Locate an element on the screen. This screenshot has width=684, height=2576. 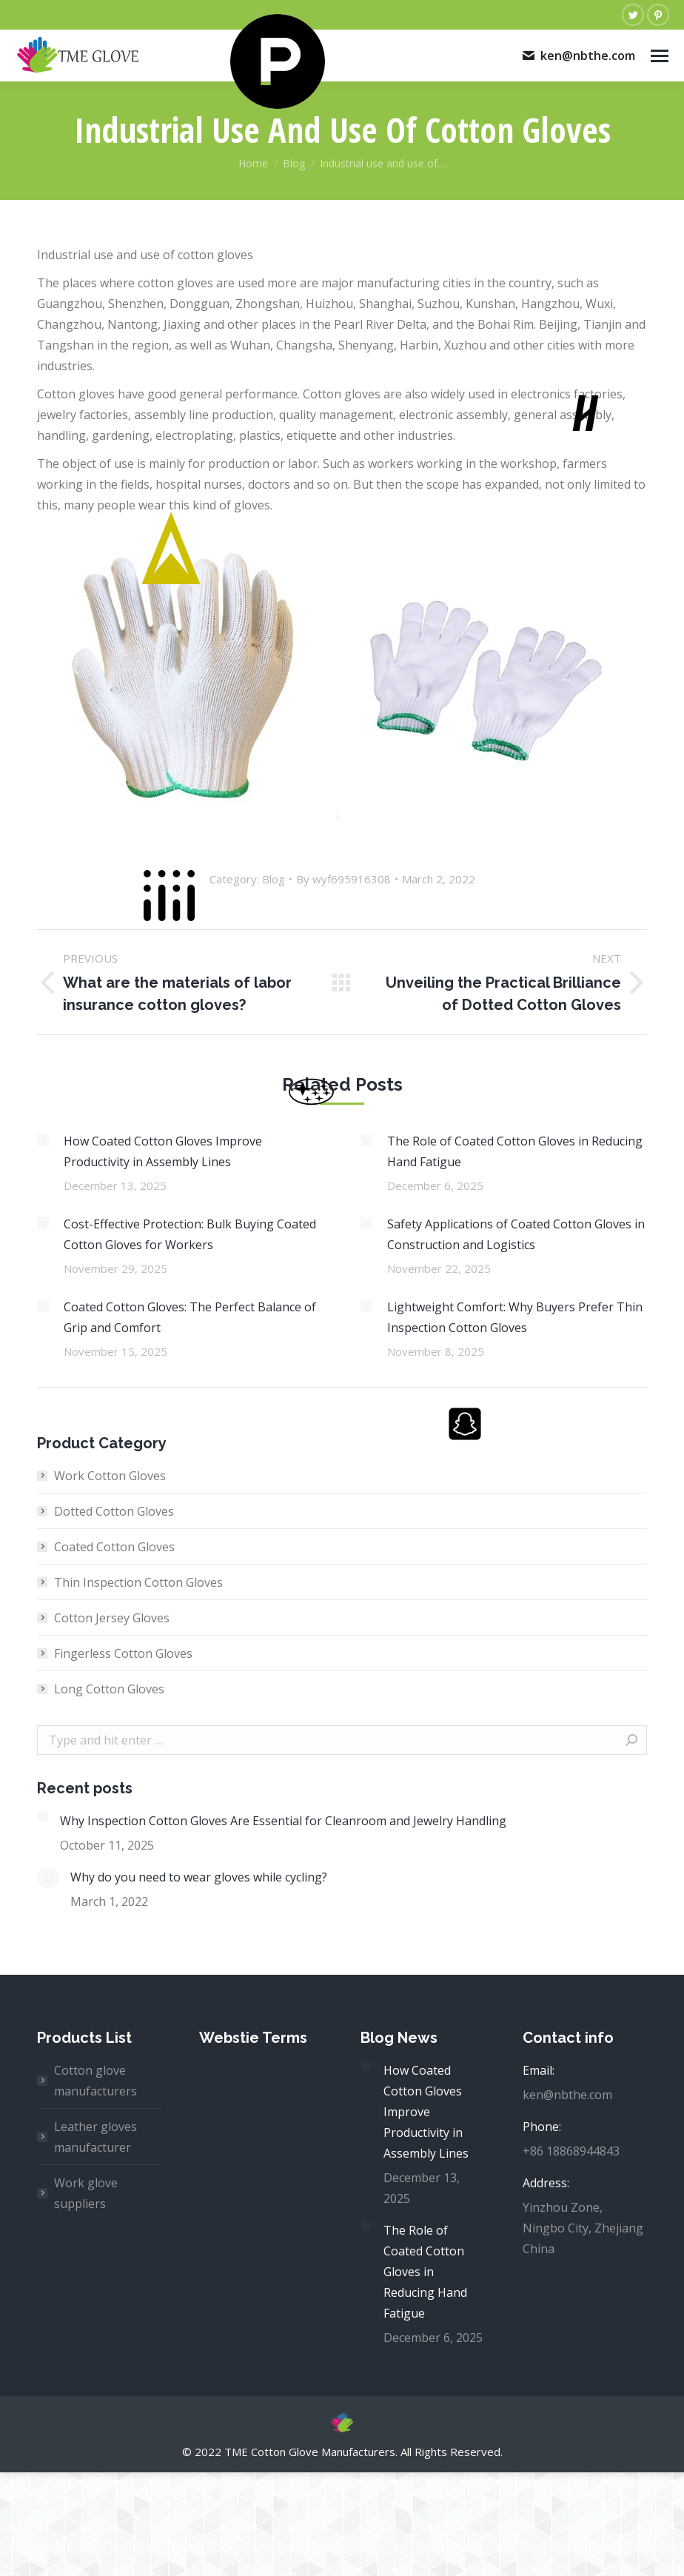
Subaru brand logo is located at coordinates (311, 1091).